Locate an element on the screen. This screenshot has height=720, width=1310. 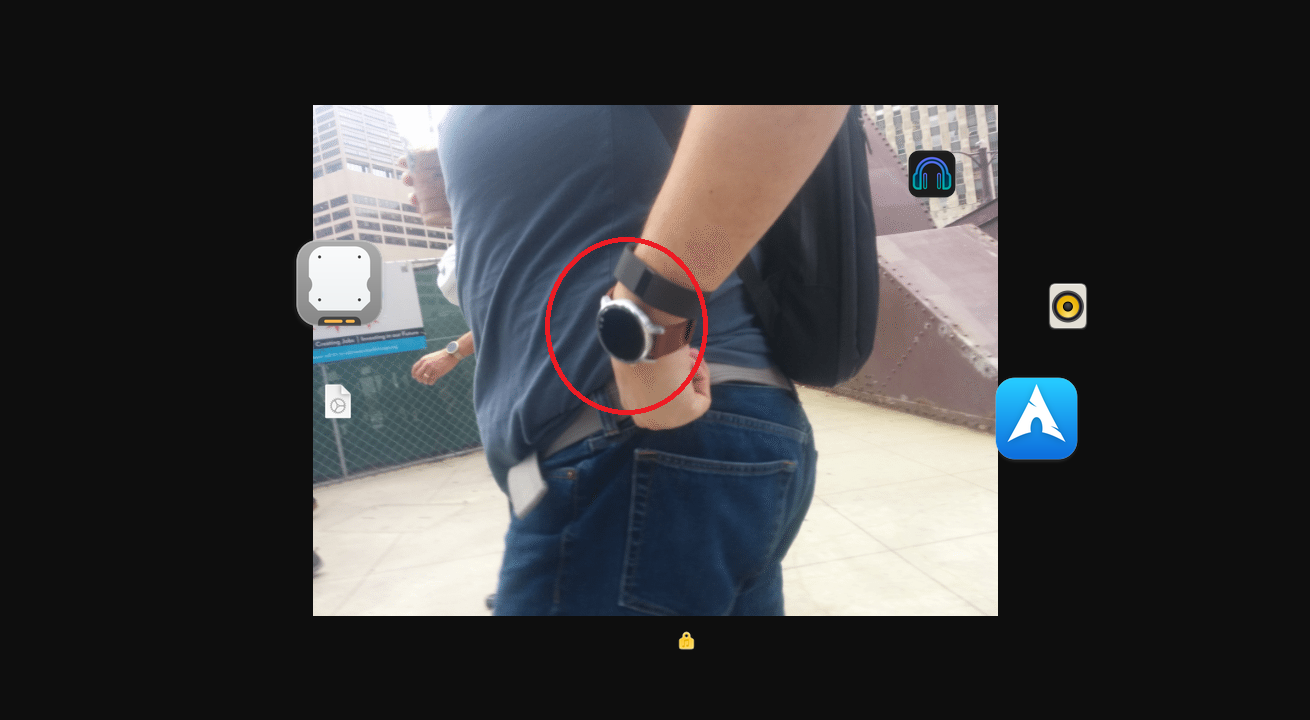
open disk and storage preferences is located at coordinates (339, 284).